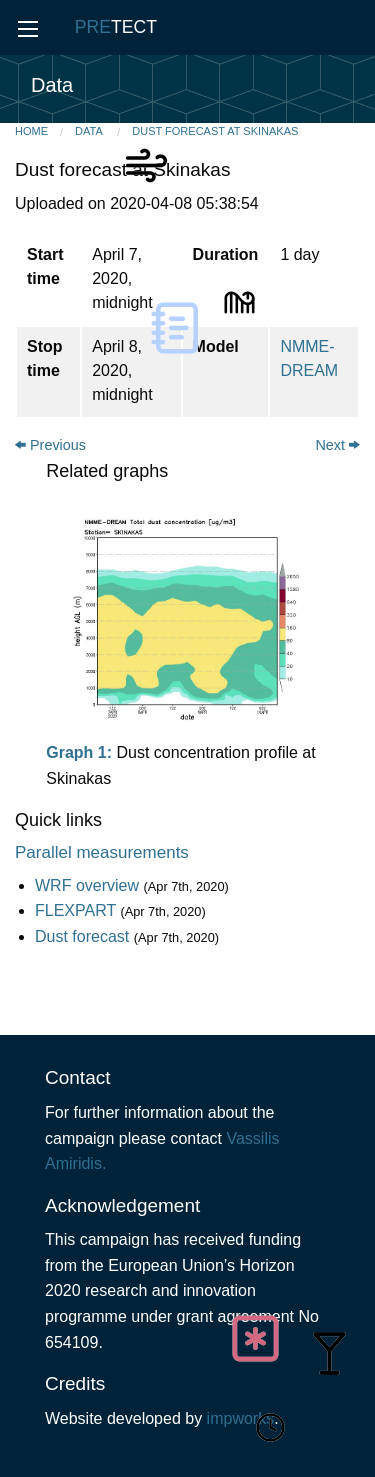 The image size is (375, 1477). What do you see at coordinates (146, 165) in the screenshot?
I see `indicates current wind conditions in weather display` at bounding box center [146, 165].